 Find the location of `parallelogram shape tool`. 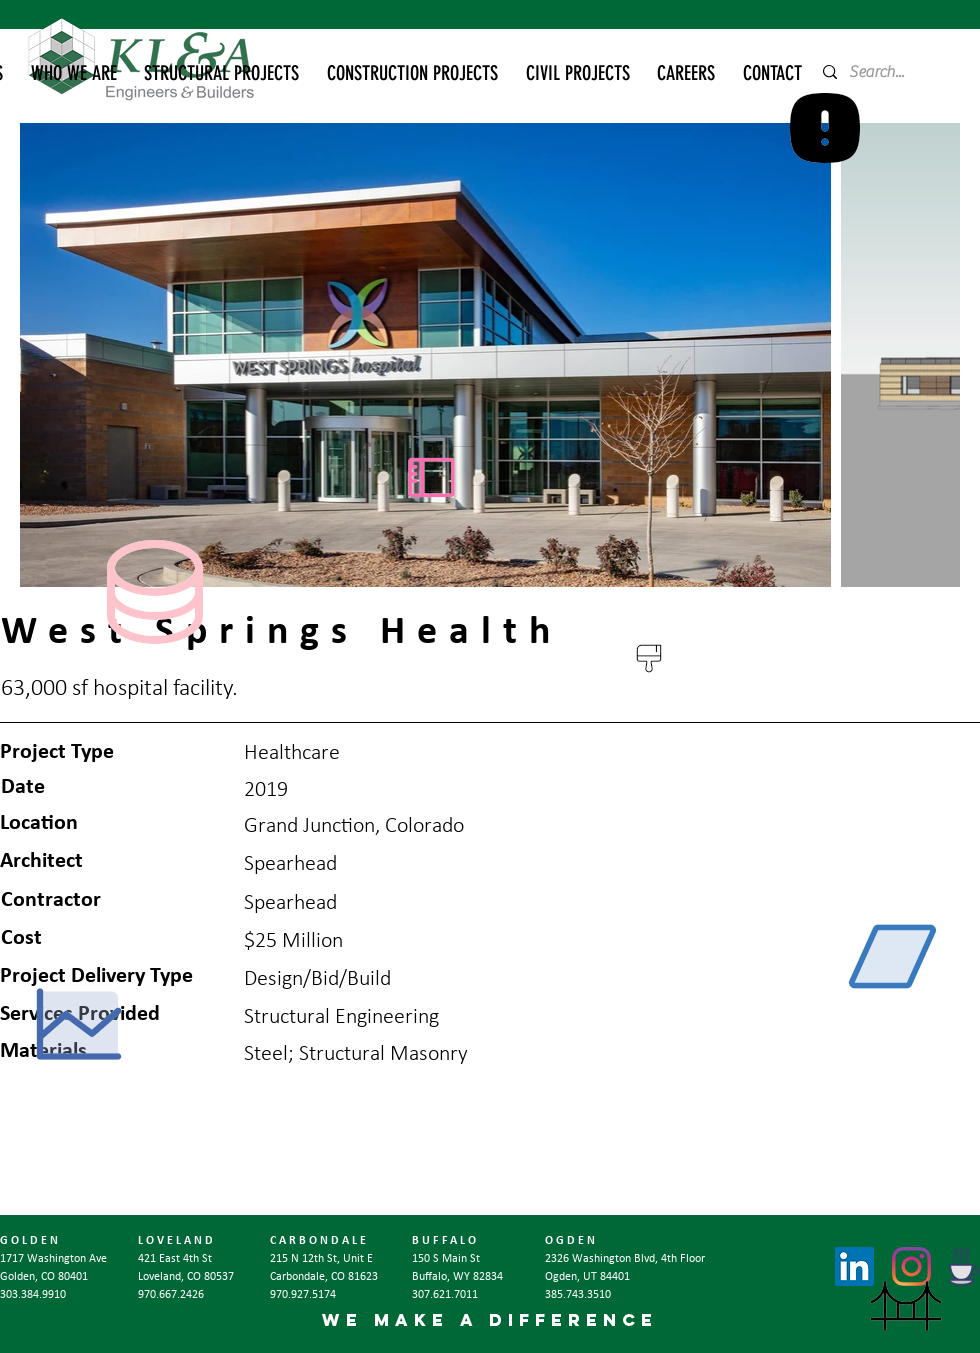

parallelogram shape tool is located at coordinates (892, 956).